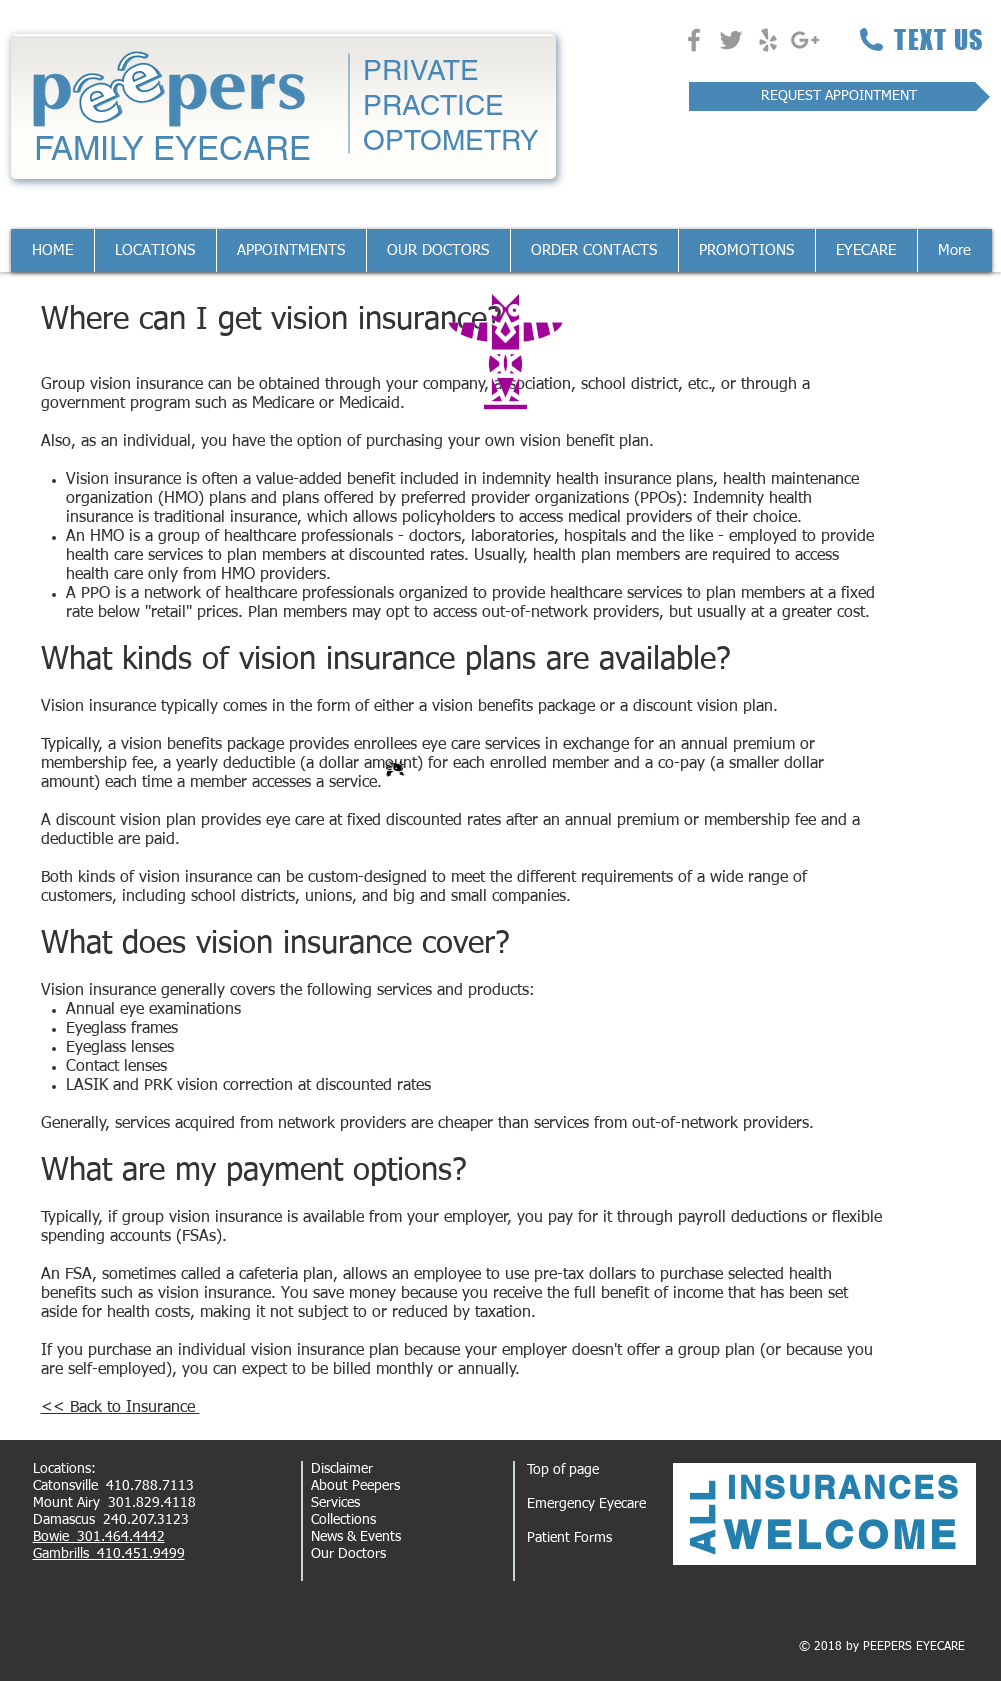 The height and width of the screenshot is (1681, 1001). Describe the element at coordinates (505, 351) in the screenshot. I see `access tribal or cultural game content` at that location.